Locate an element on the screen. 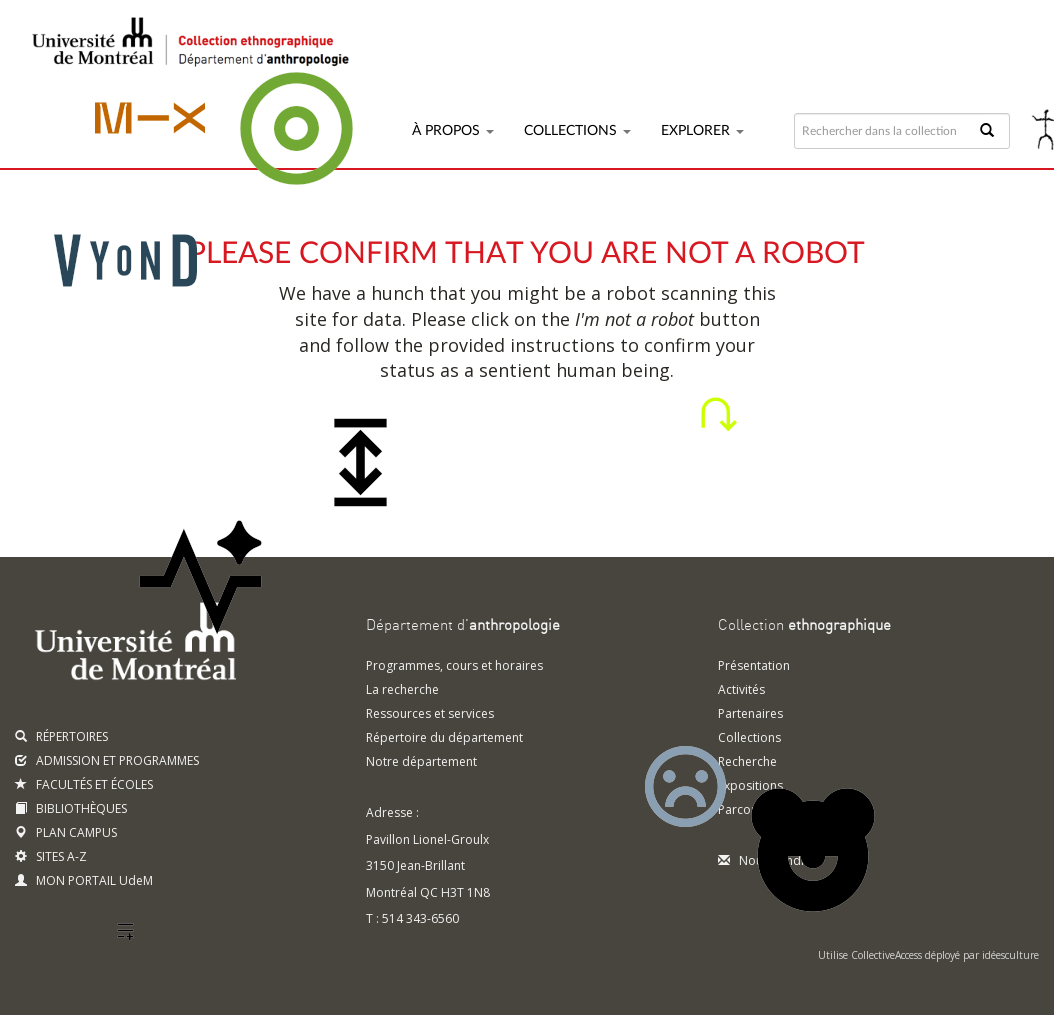  open vyond animation software is located at coordinates (125, 260).